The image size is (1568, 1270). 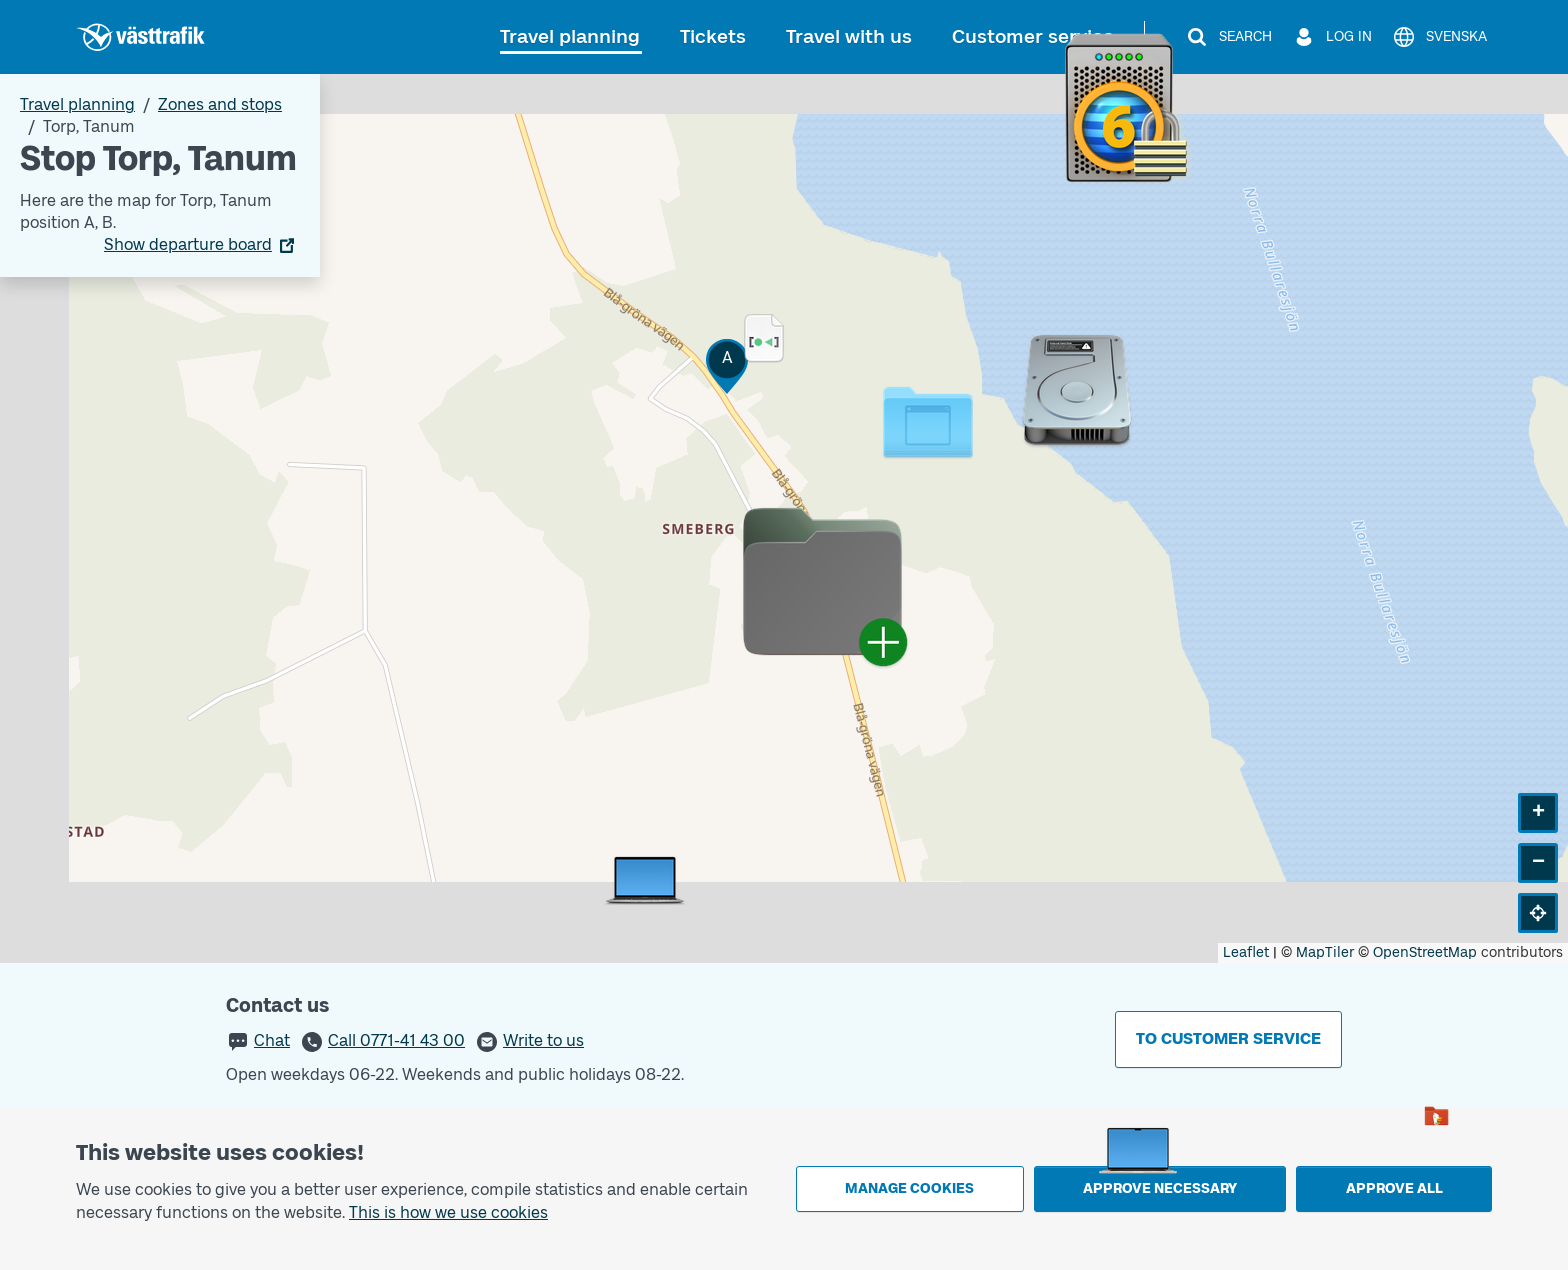 What do you see at coordinates (1436, 1116) in the screenshot?
I see `open DuckDuckGo browser downloads folder` at bounding box center [1436, 1116].